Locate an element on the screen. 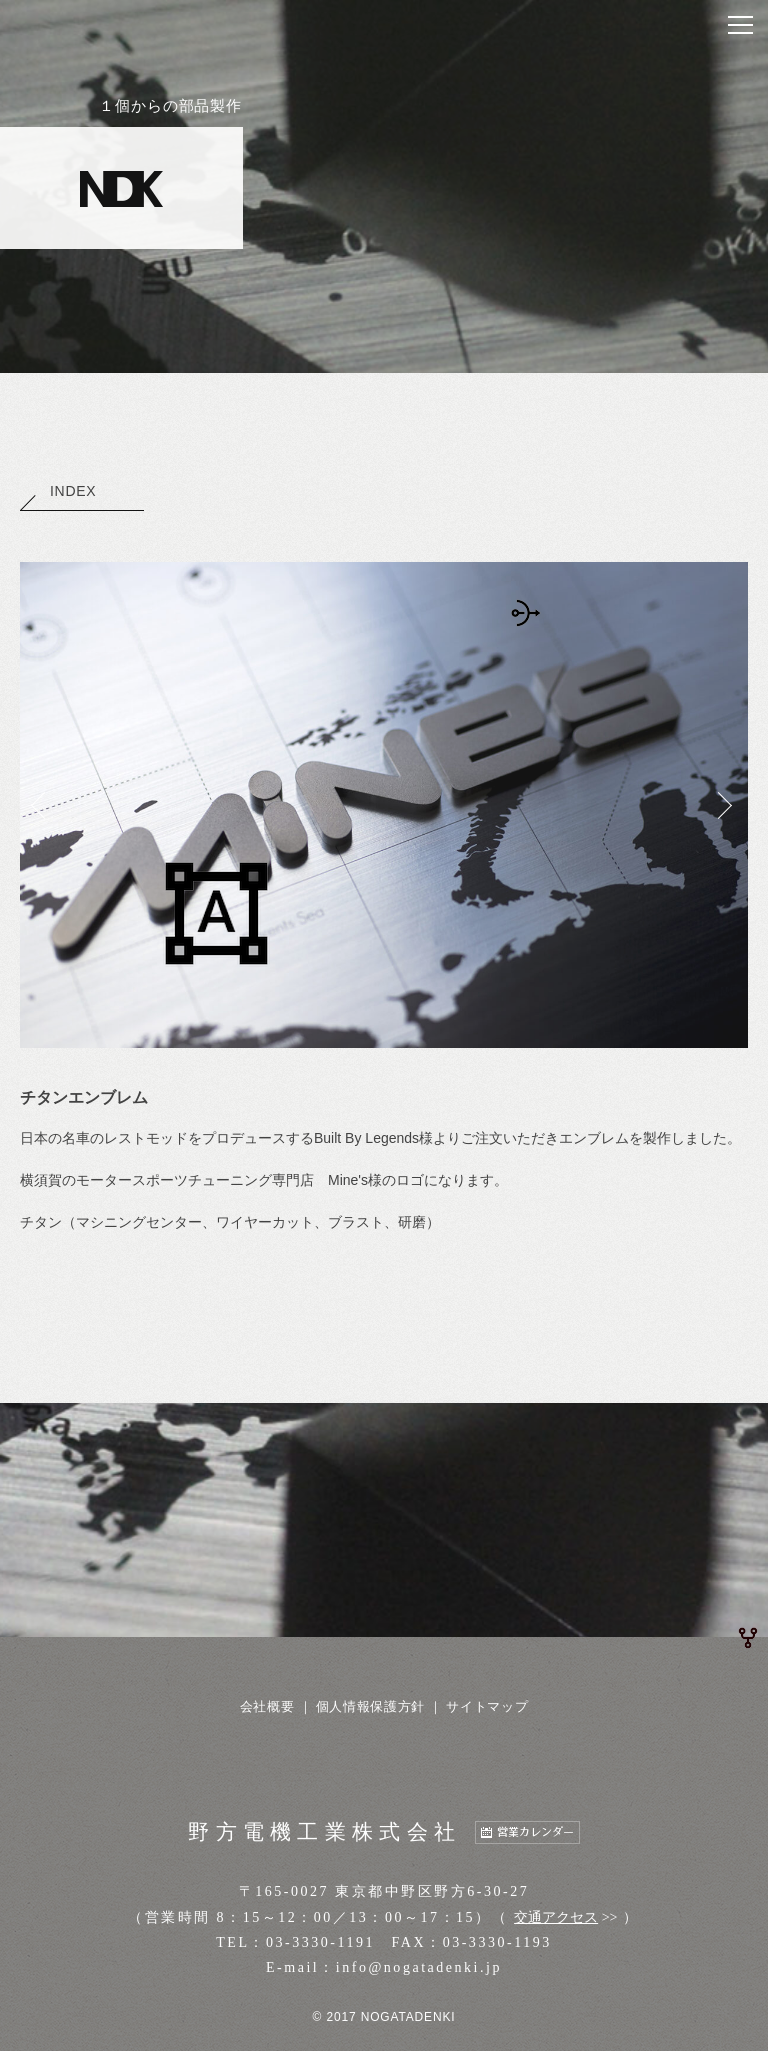 The image size is (768, 2051). format or edit text box properties is located at coordinates (216, 913).